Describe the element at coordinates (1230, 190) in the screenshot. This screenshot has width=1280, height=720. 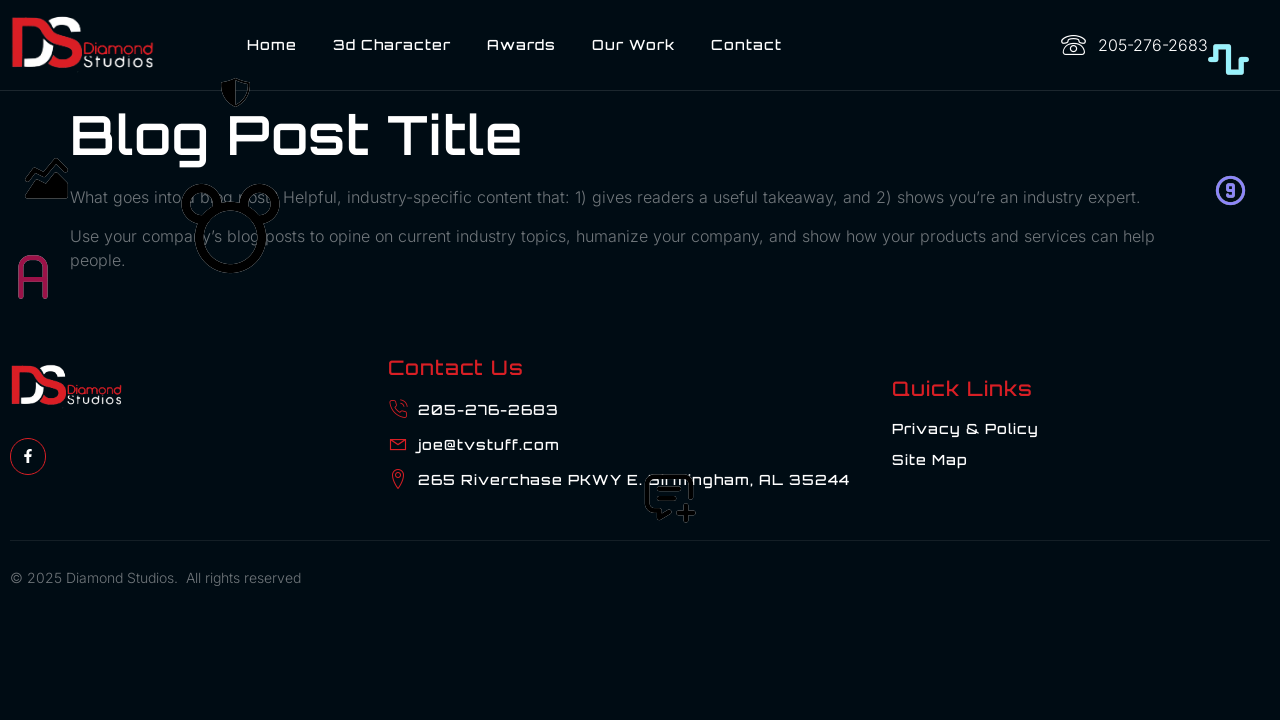
I see `indicates item number 9 in a numbered list or sequence` at that location.